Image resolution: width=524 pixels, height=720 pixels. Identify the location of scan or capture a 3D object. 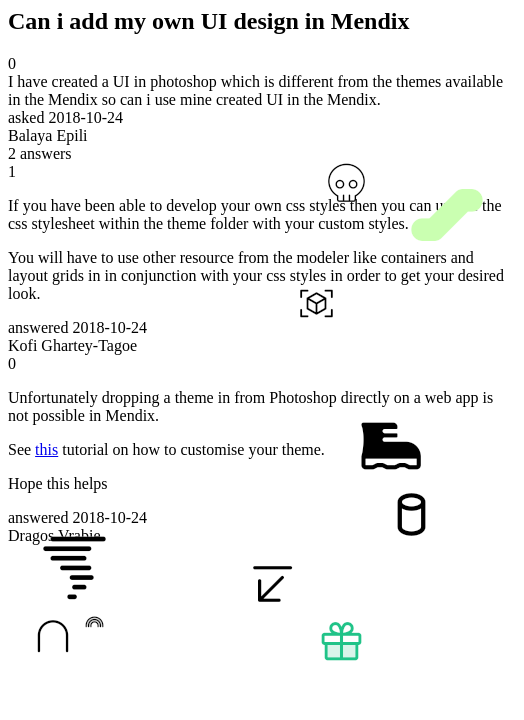
(316, 303).